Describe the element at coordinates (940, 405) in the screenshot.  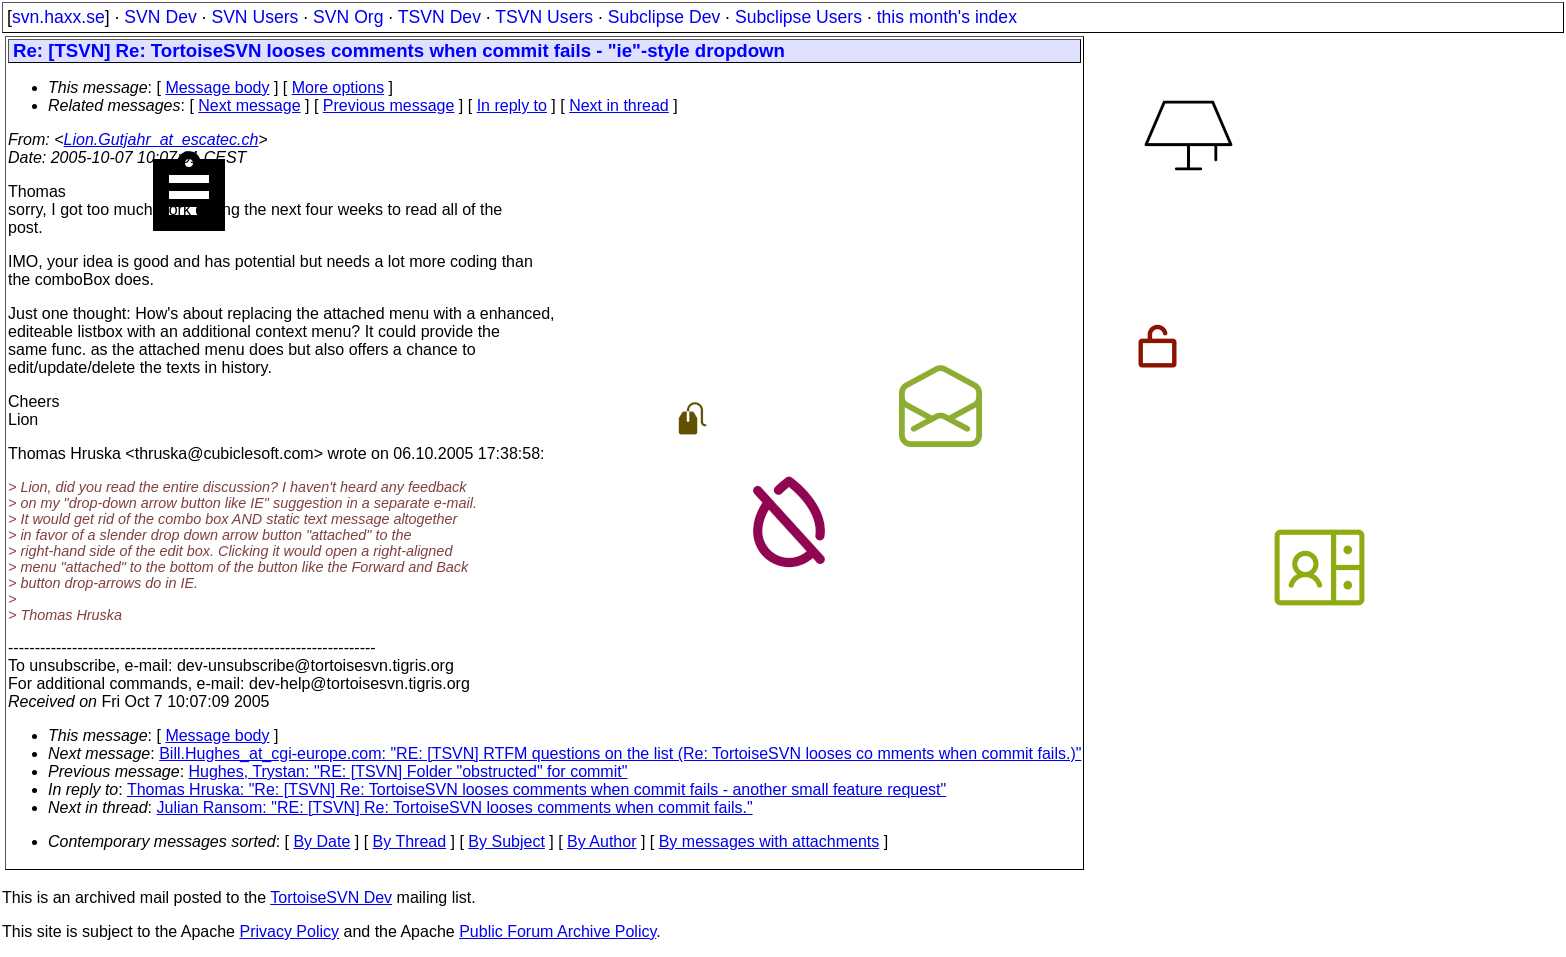
I see `view an opened email or message` at that location.